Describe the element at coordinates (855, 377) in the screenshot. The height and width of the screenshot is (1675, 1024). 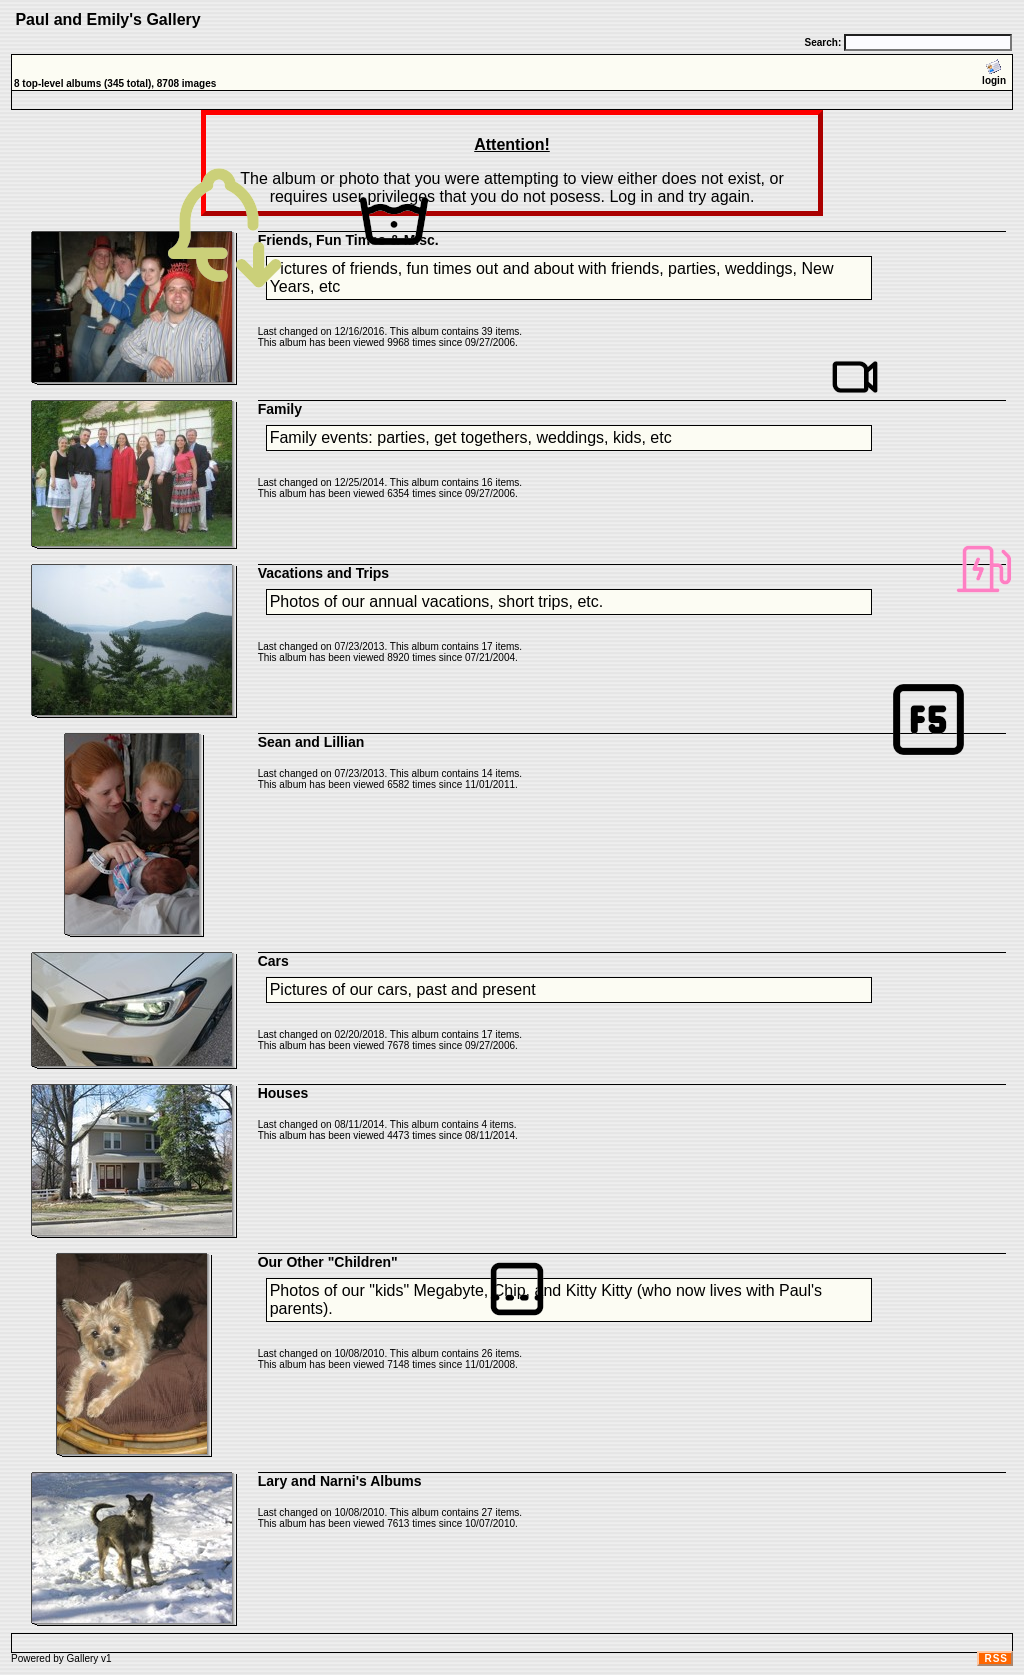
I see `start or join a Zoom meeting` at that location.